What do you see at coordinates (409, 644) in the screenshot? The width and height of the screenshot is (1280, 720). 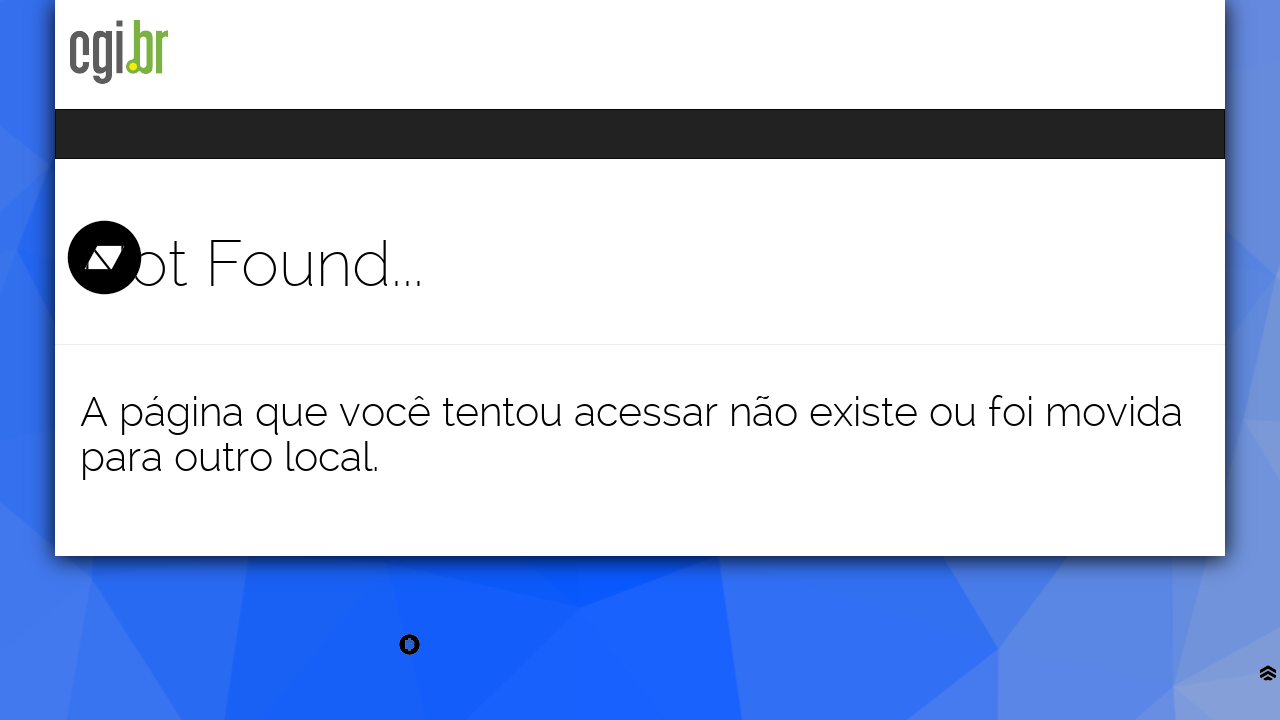 I see `bitcoin or cryptocurrency indicator` at bounding box center [409, 644].